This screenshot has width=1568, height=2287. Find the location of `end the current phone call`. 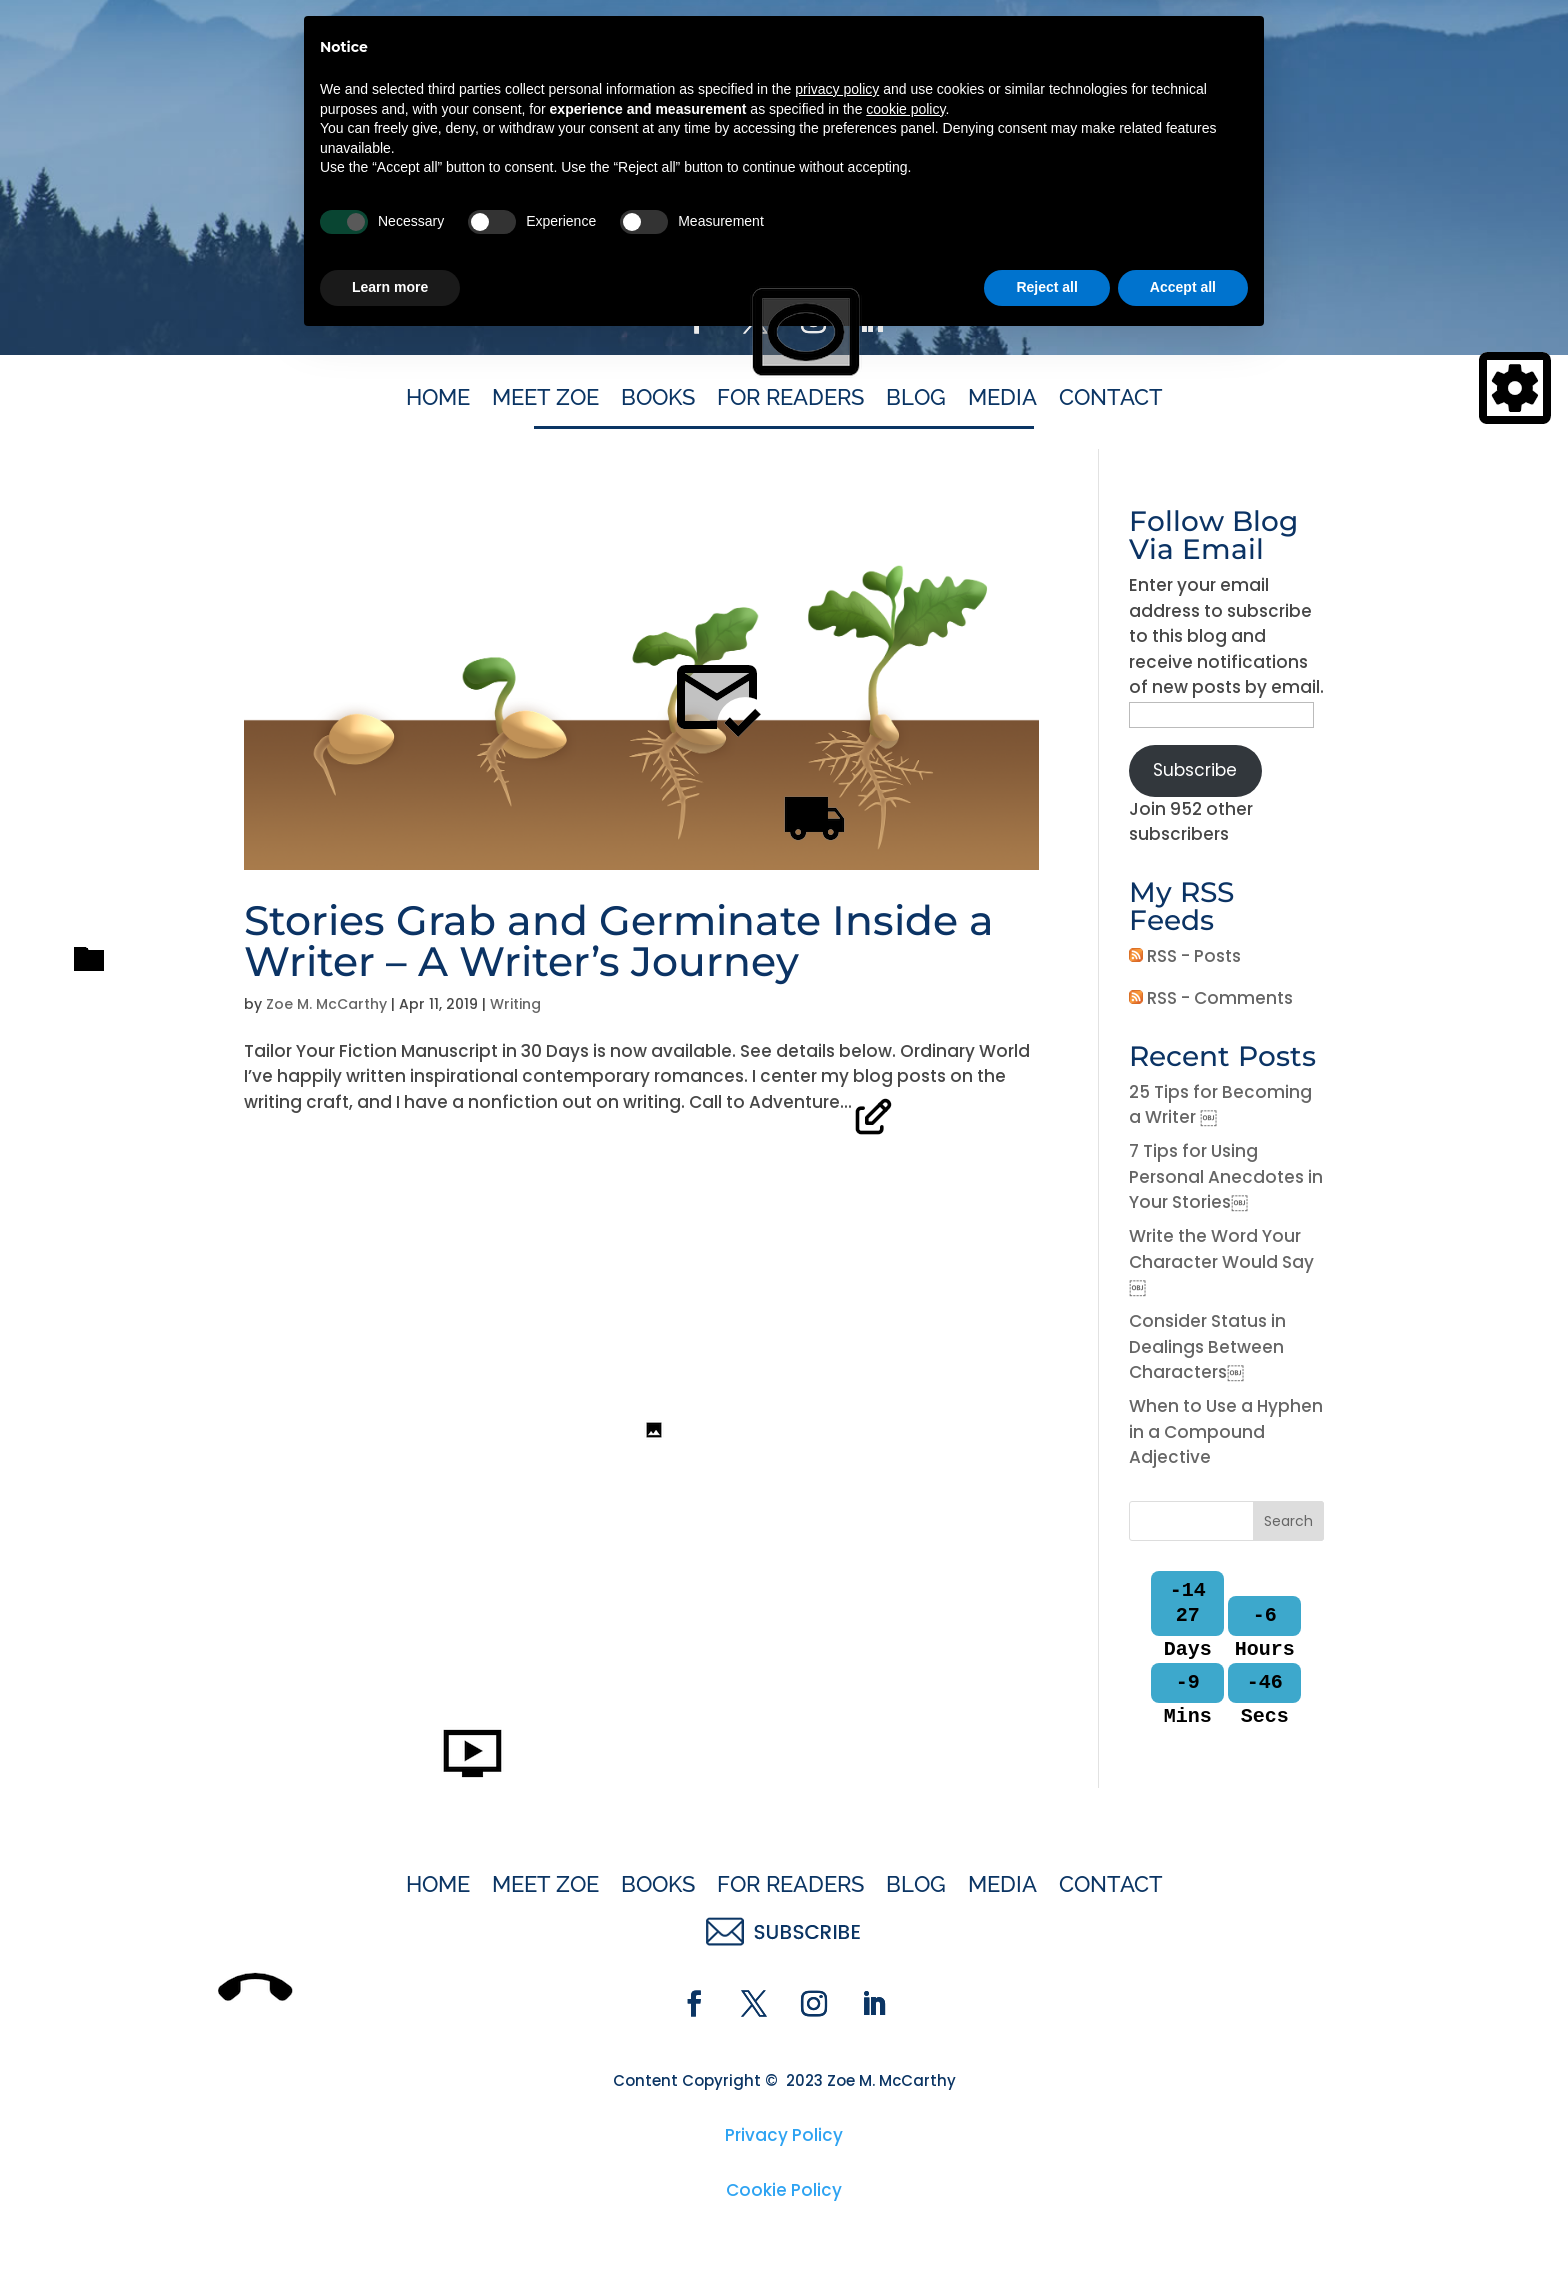

end the current phone call is located at coordinates (255, 1988).